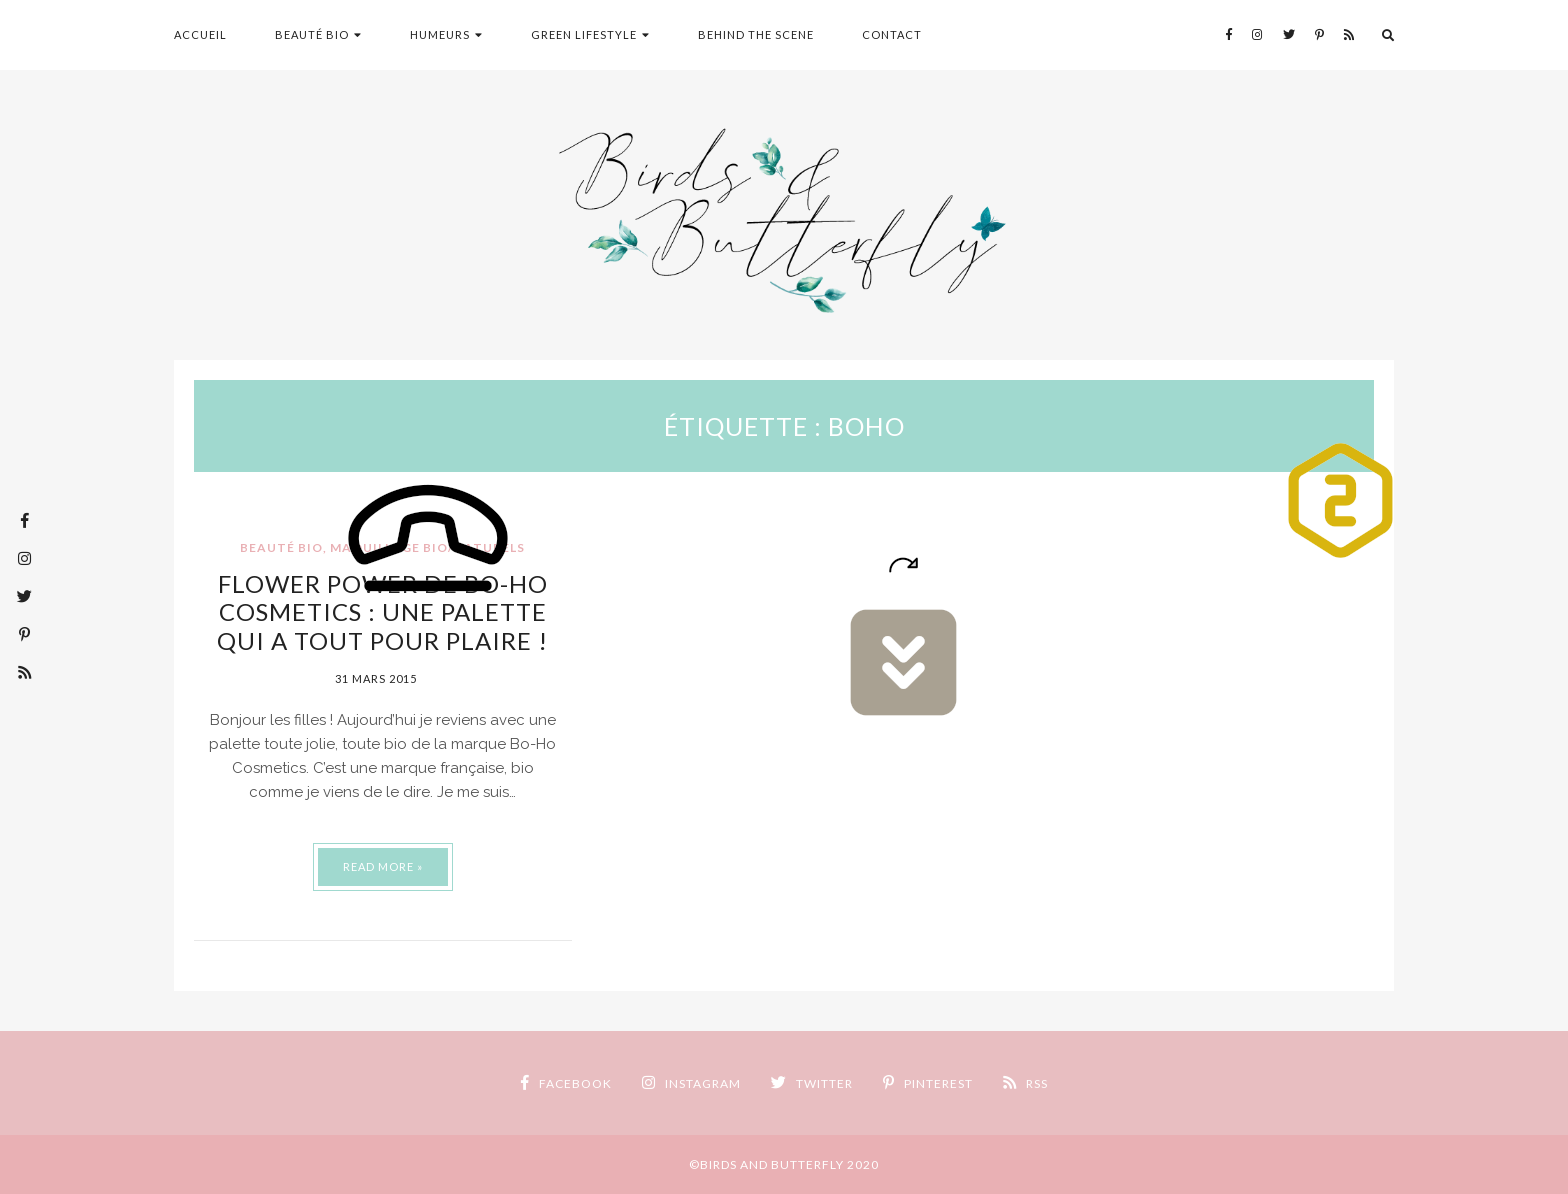 This screenshot has width=1568, height=1194. I want to click on redo an action, so click(903, 564).